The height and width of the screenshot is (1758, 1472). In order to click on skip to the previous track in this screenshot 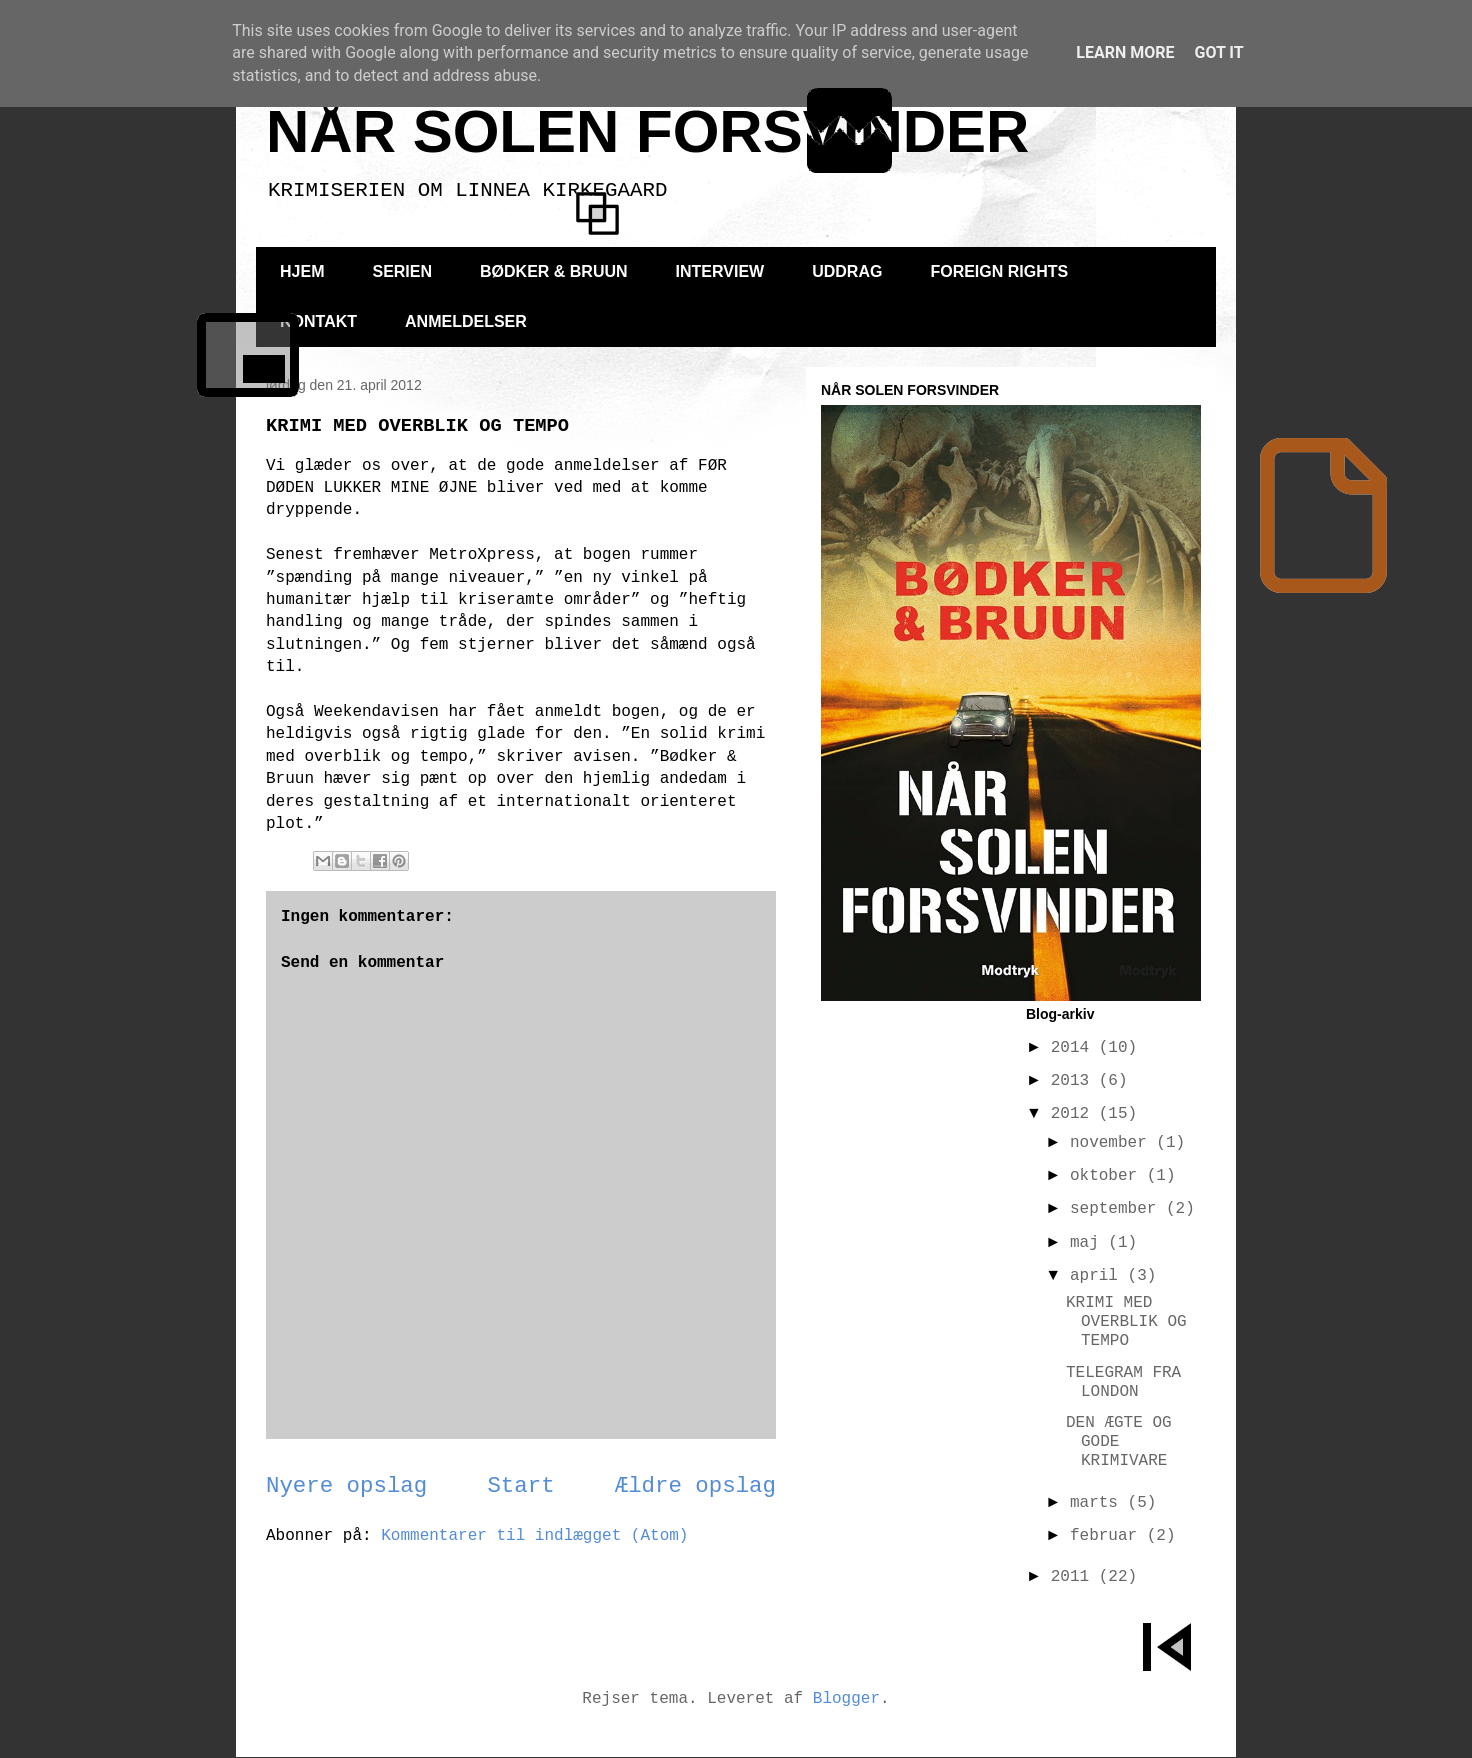, I will do `click(1167, 1647)`.